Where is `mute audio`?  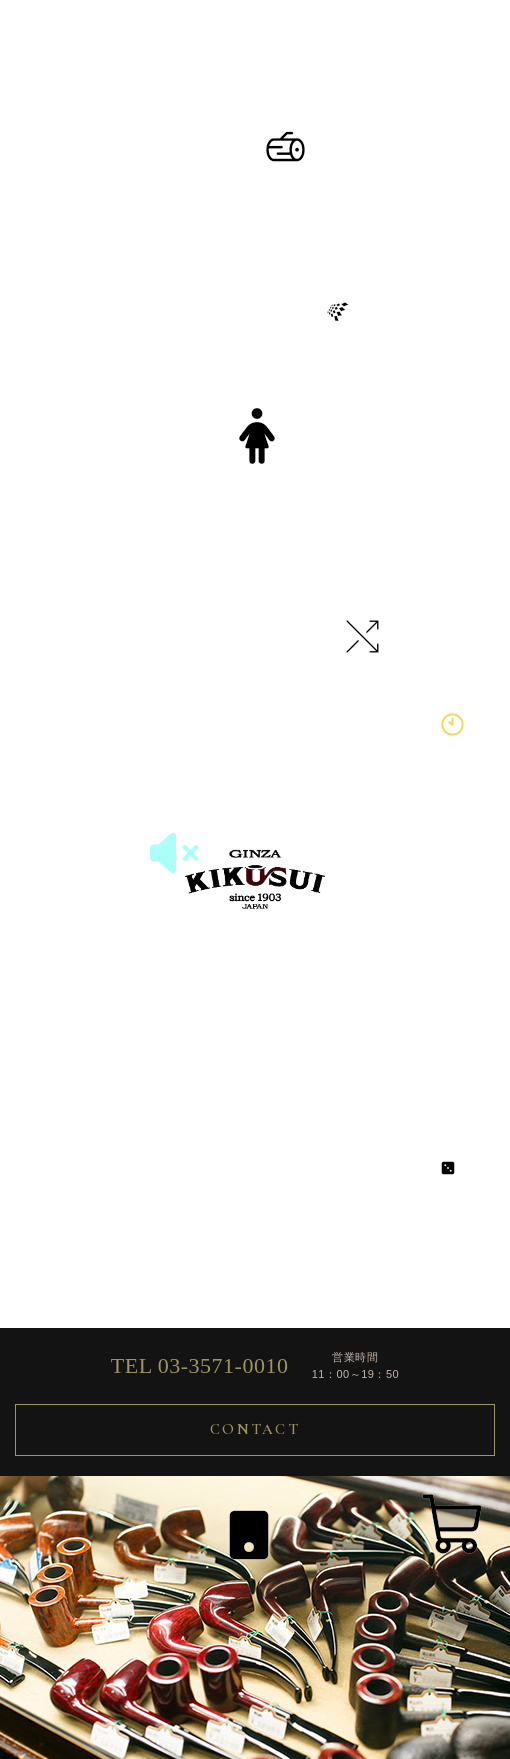 mute audio is located at coordinates (176, 853).